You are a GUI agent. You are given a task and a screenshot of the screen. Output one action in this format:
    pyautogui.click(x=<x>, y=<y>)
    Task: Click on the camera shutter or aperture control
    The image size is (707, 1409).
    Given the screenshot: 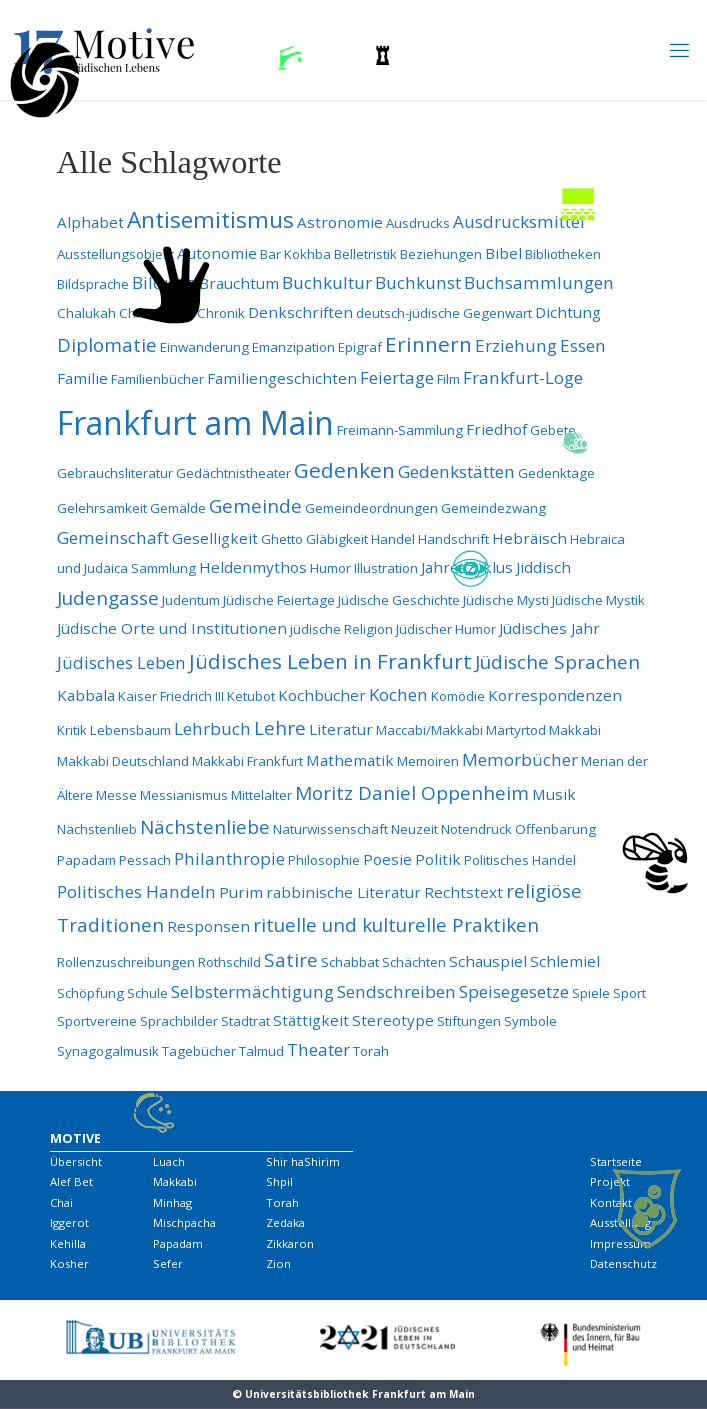 What is the action you would take?
    pyautogui.click(x=44, y=79)
    